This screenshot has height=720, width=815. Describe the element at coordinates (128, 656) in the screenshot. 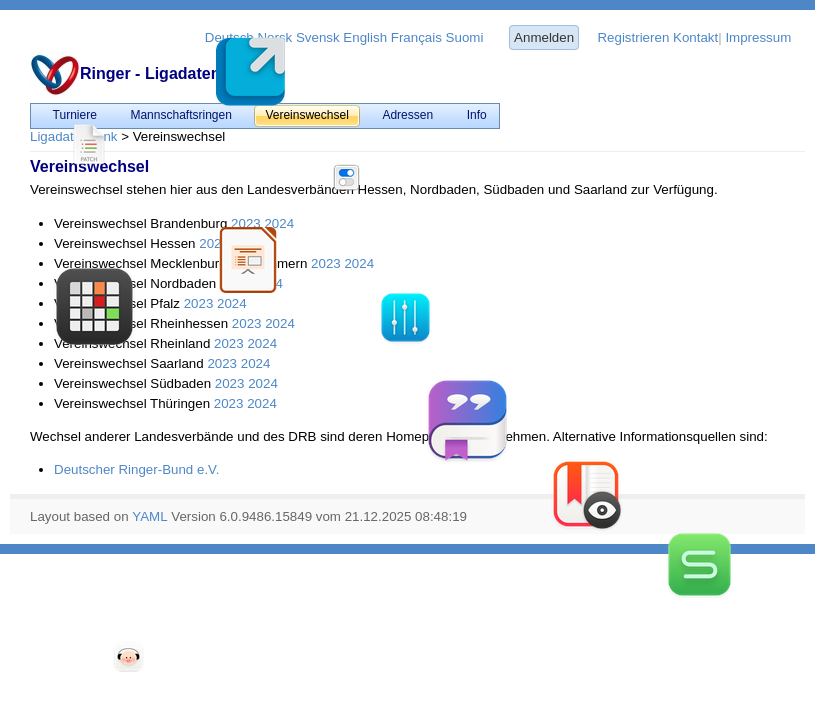

I see `open spek audio spectrum analyzer app` at that location.